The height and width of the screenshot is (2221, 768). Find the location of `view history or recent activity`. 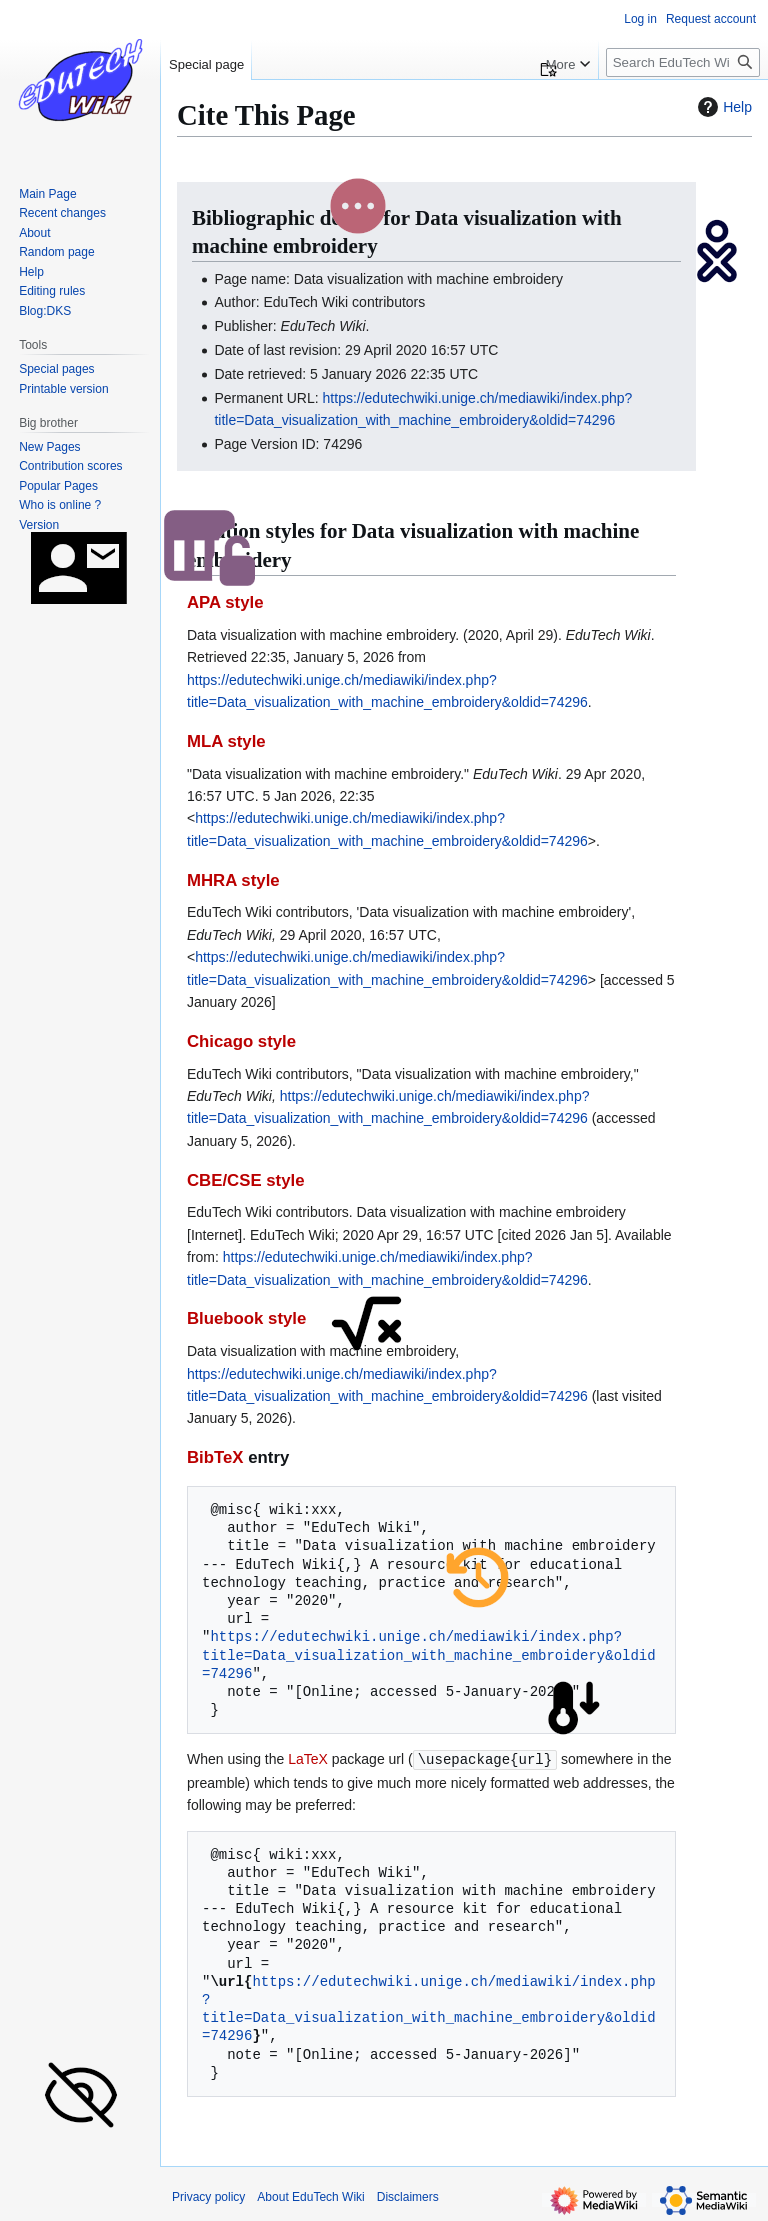

view history or recent activity is located at coordinates (478, 1577).